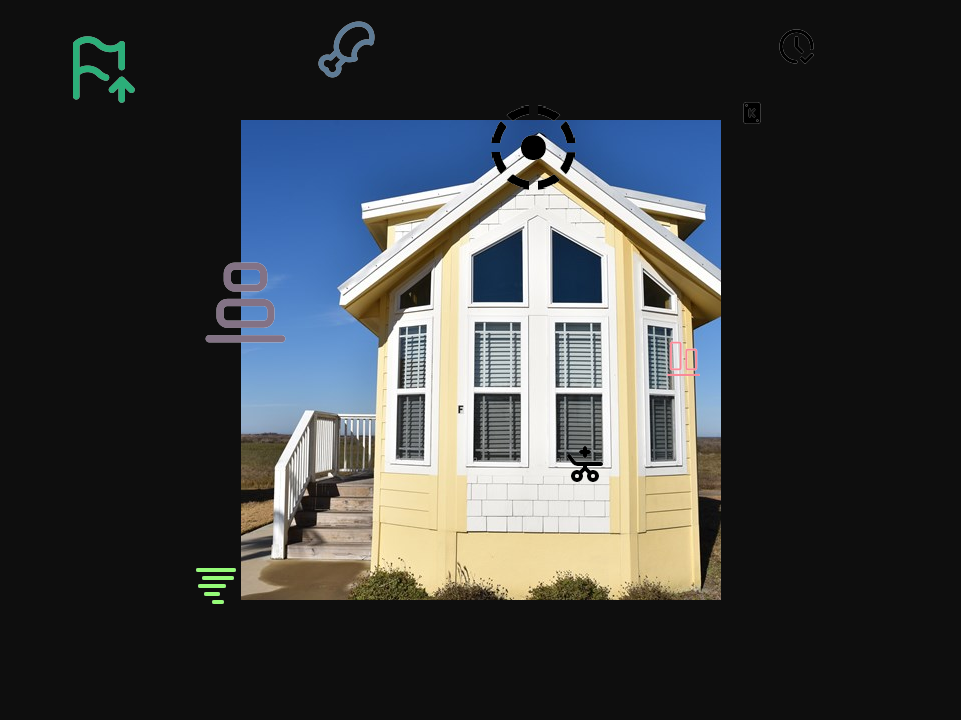 This screenshot has height=720, width=961. I want to click on align objects to the bottom edge, so click(245, 302).